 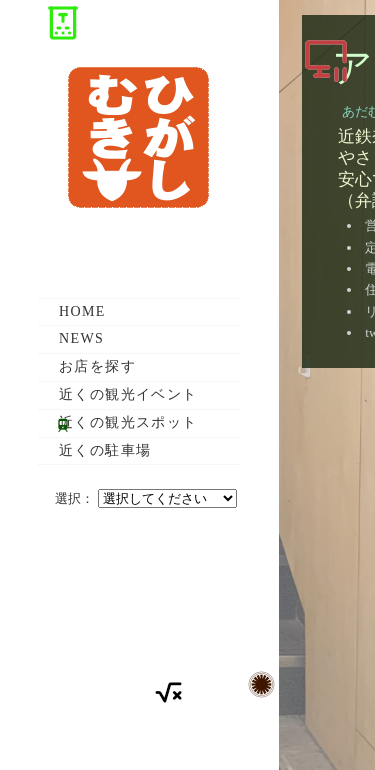 I want to click on access mathematical or scientific calculator functions, so click(x=168, y=692).